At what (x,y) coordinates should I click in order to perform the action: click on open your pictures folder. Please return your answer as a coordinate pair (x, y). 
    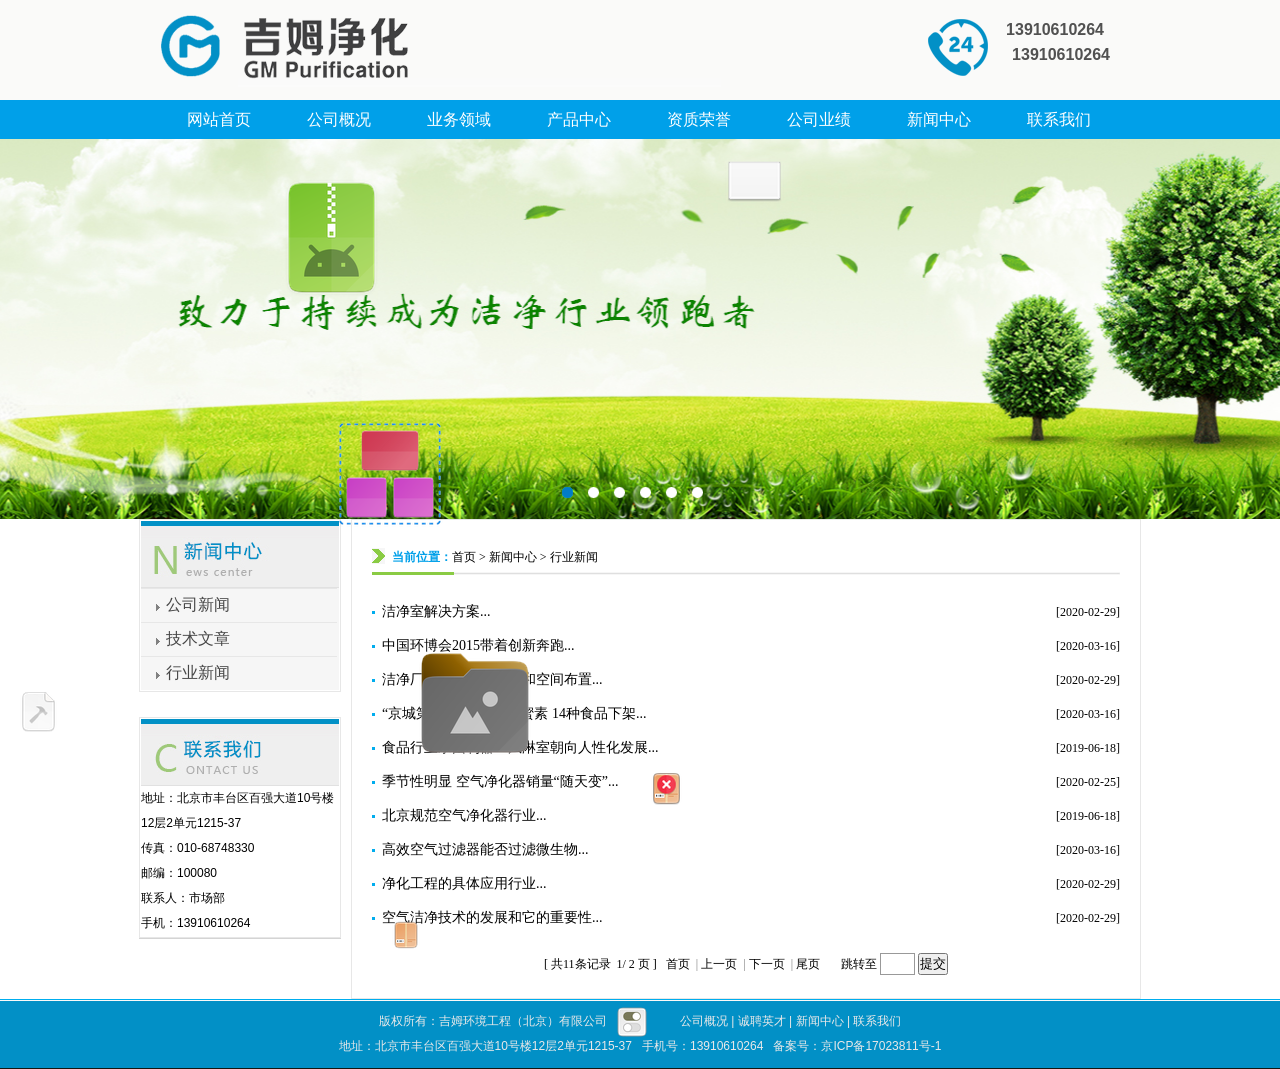
    Looking at the image, I should click on (475, 703).